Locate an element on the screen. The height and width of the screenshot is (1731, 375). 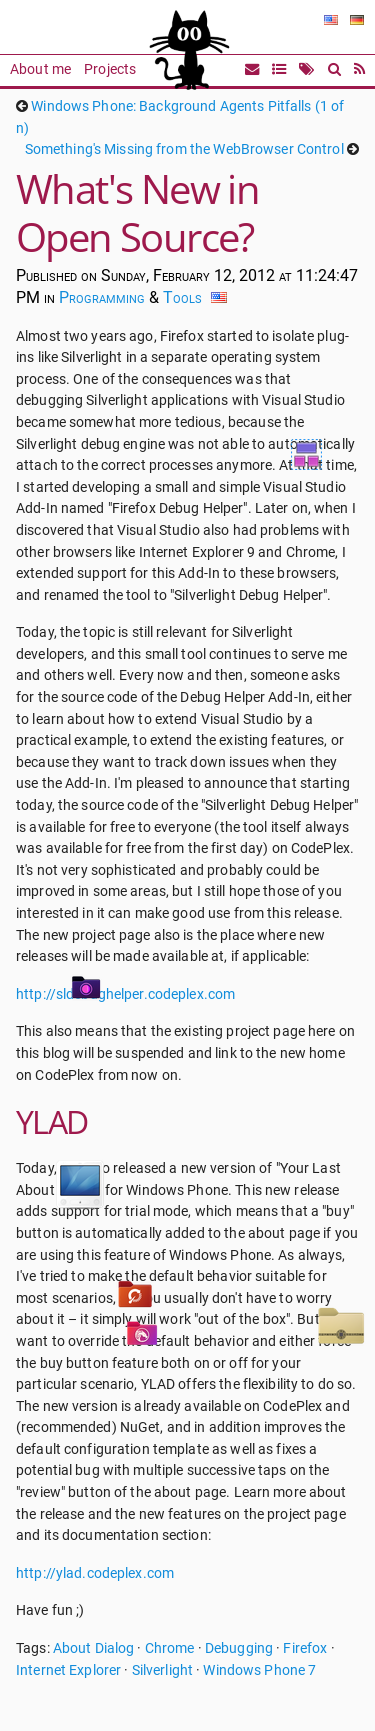
select all items in the current view is located at coordinates (306, 454).